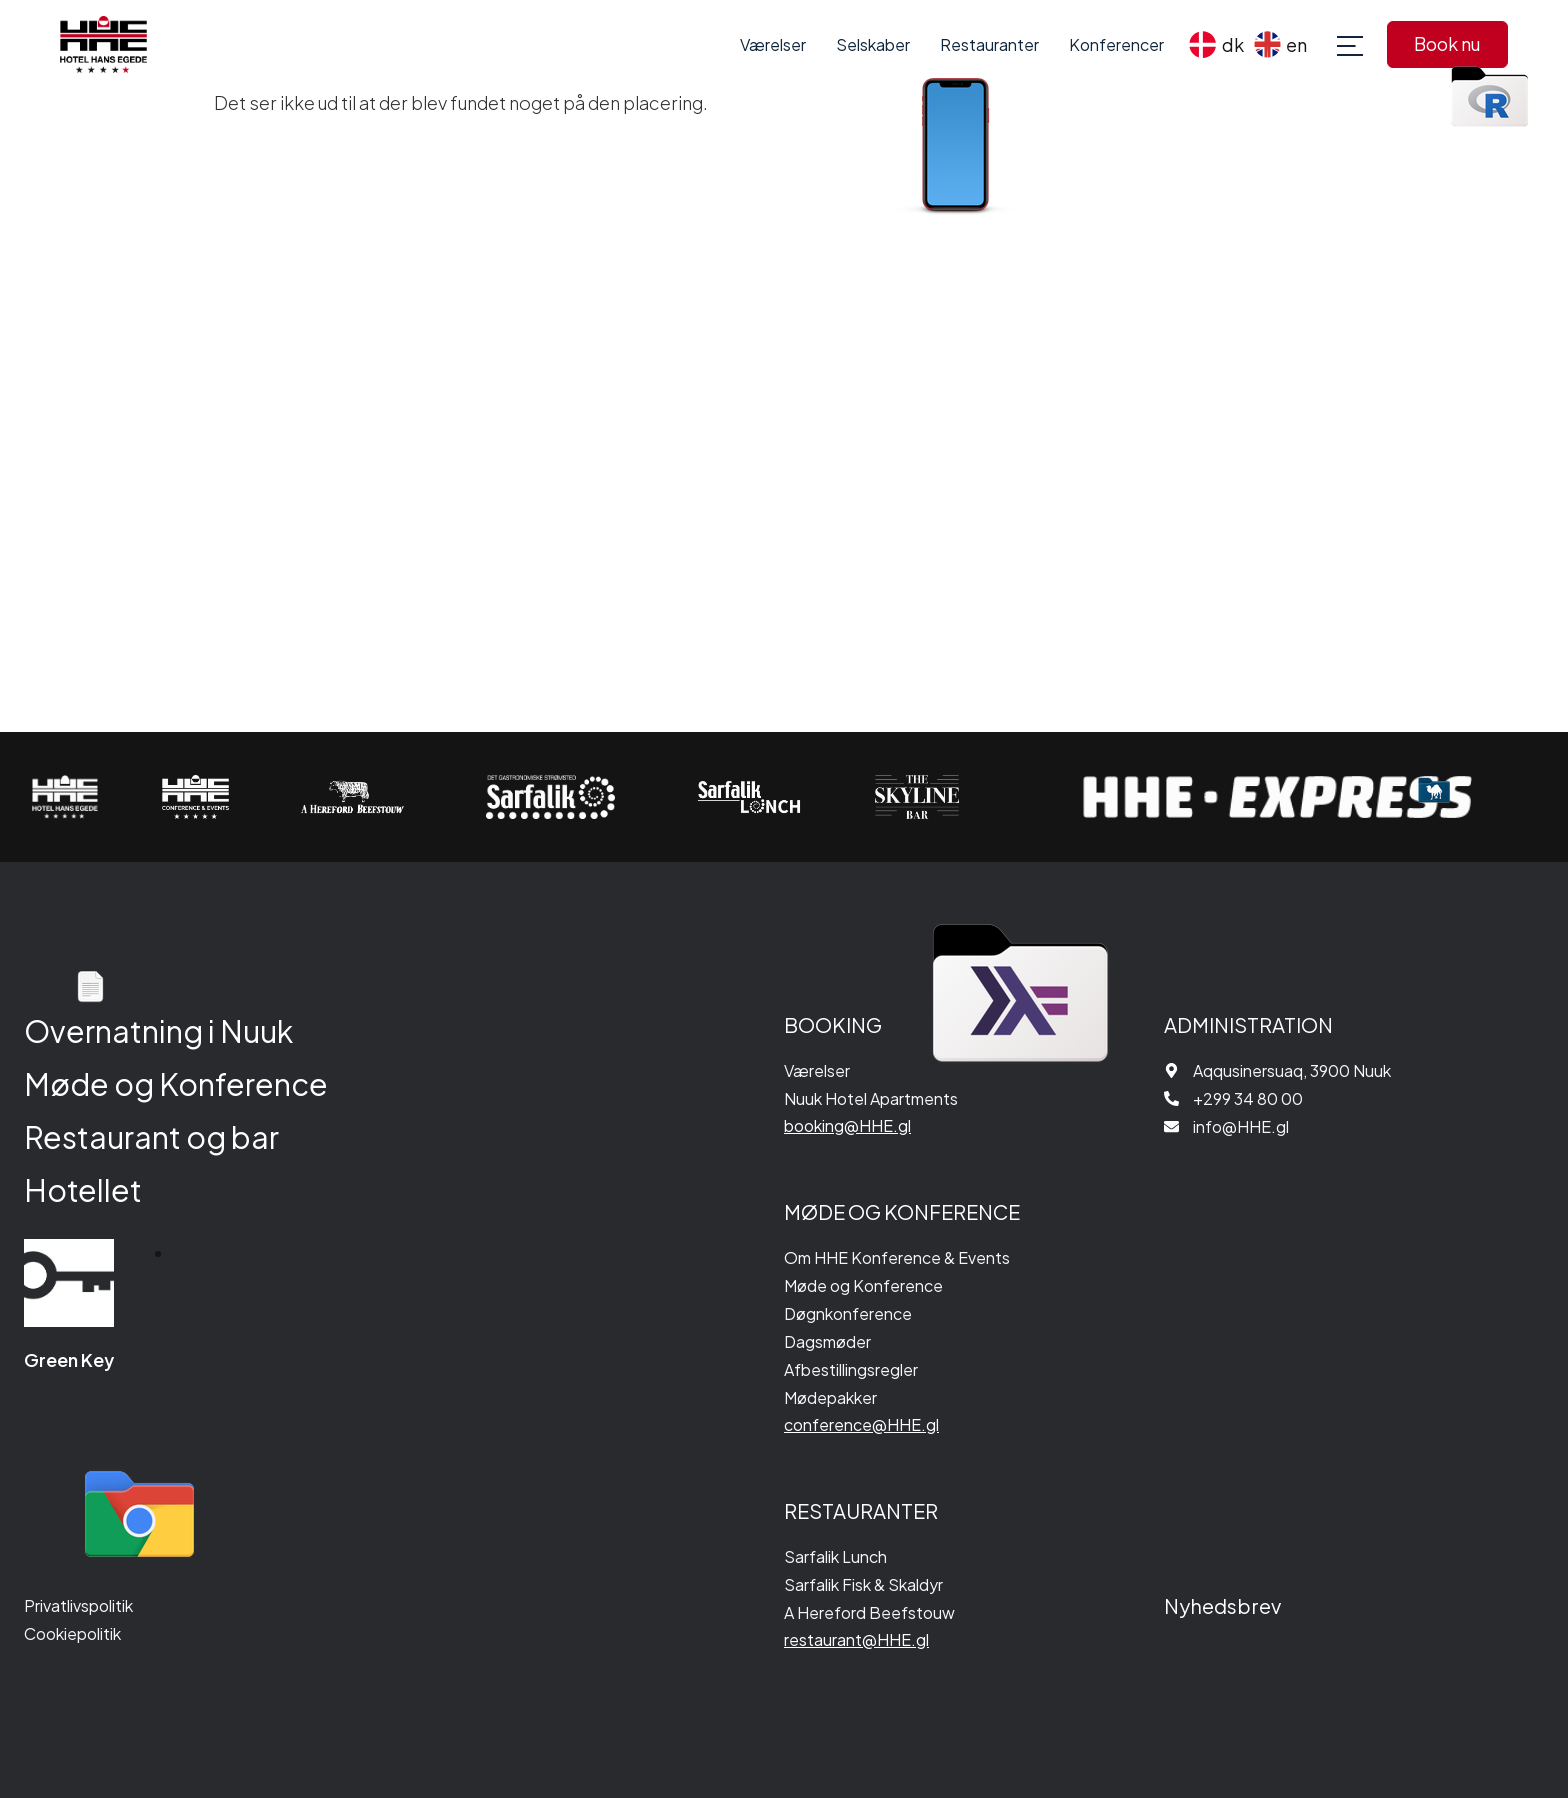 The image size is (1568, 1798). Describe the element at coordinates (1434, 791) in the screenshot. I see `folder containing perl scripts or projects` at that location.